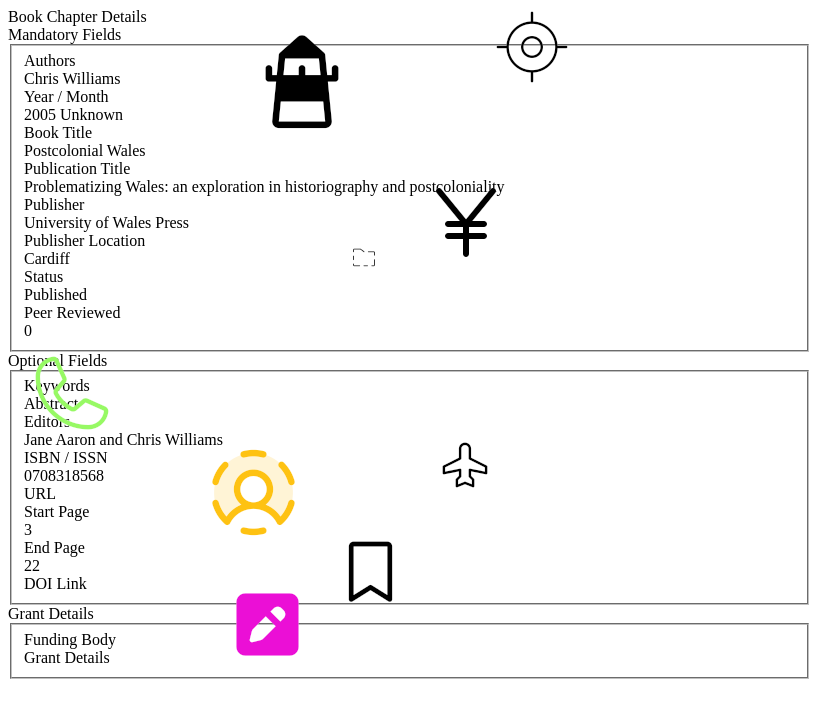 The image size is (819, 720). What do you see at coordinates (253, 492) in the screenshot?
I see `incomplete or pending user profile` at bounding box center [253, 492].